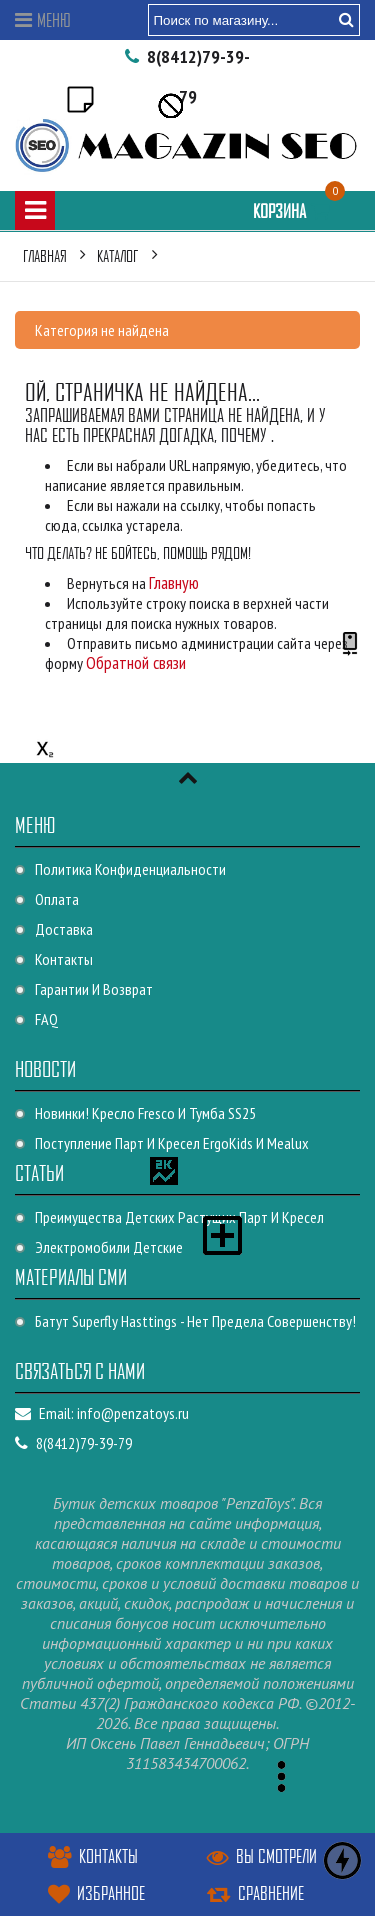 Image resolution: width=375 pixels, height=1916 pixels. I want to click on open more options menu, so click(281, 1776).